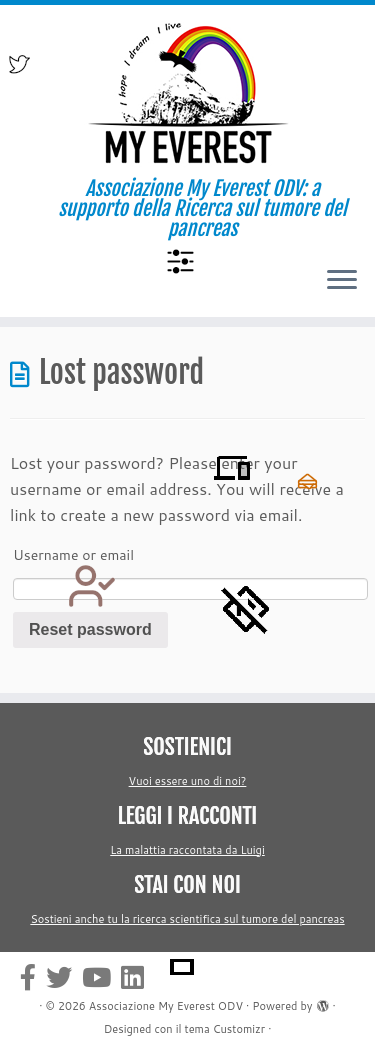 This screenshot has height=1054, width=375. Describe the element at coordinates (92, 586) in the screenshot. I see `verify or approve a user account` at that location.